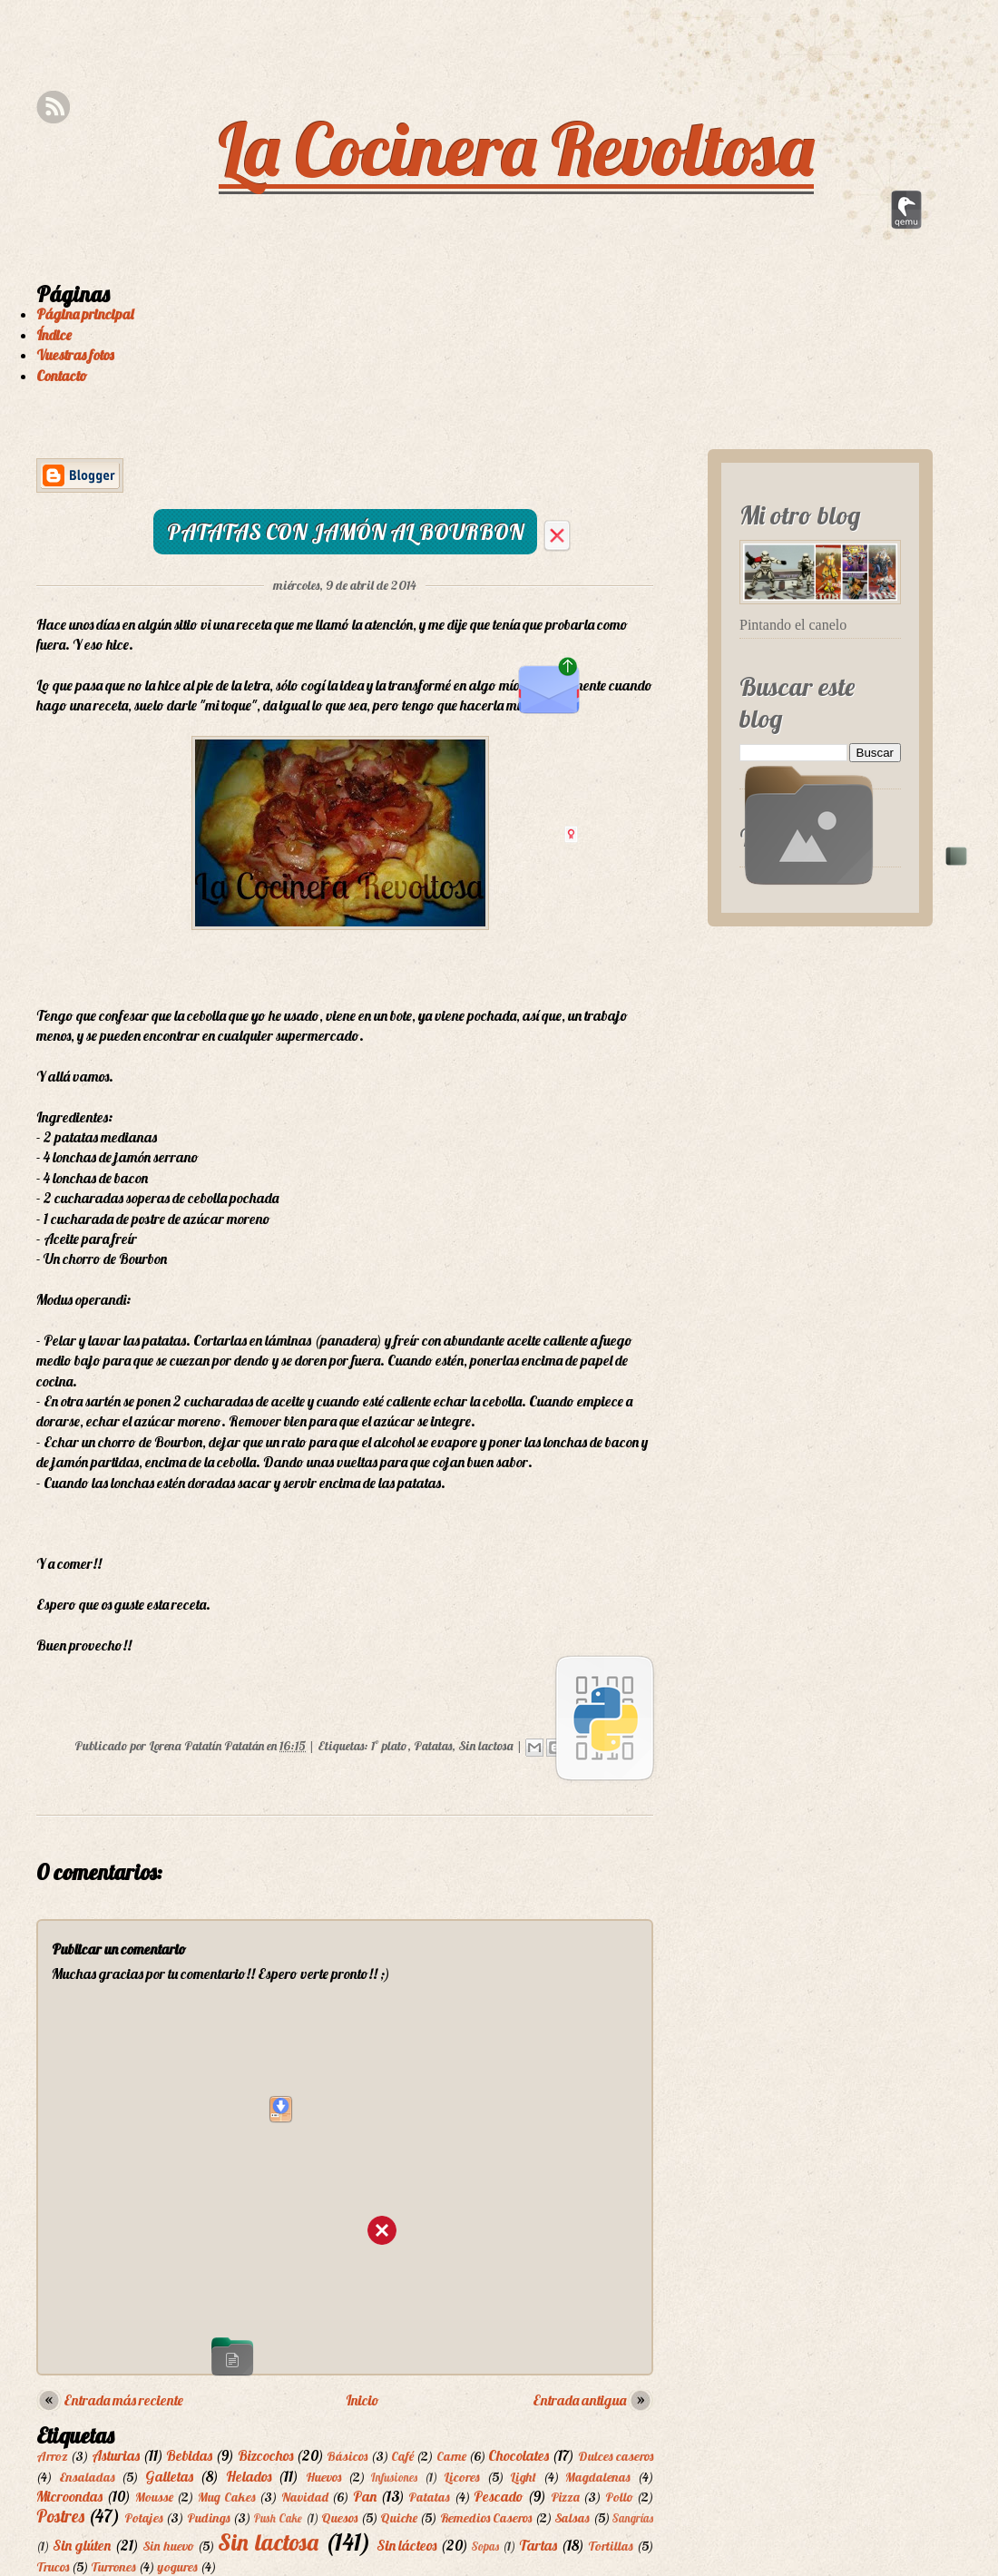 Image resolution: width=998 pixels, height=2576 pixels. Describe the element at coordinates (571, 834) in the screenshot. I see `a pkcs7 certificate file or security credential` at that location.